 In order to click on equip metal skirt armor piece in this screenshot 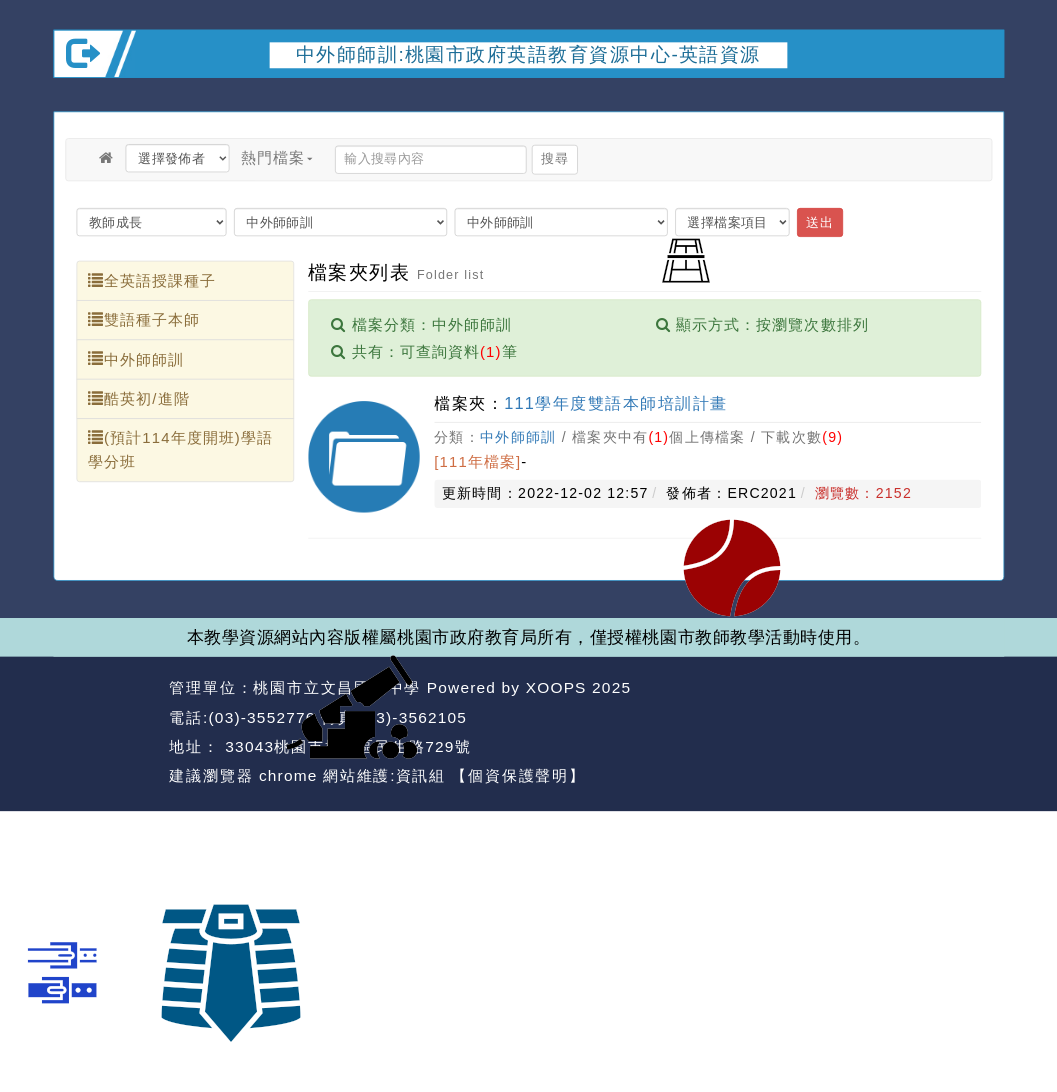, I will do `click(231, 974)`.